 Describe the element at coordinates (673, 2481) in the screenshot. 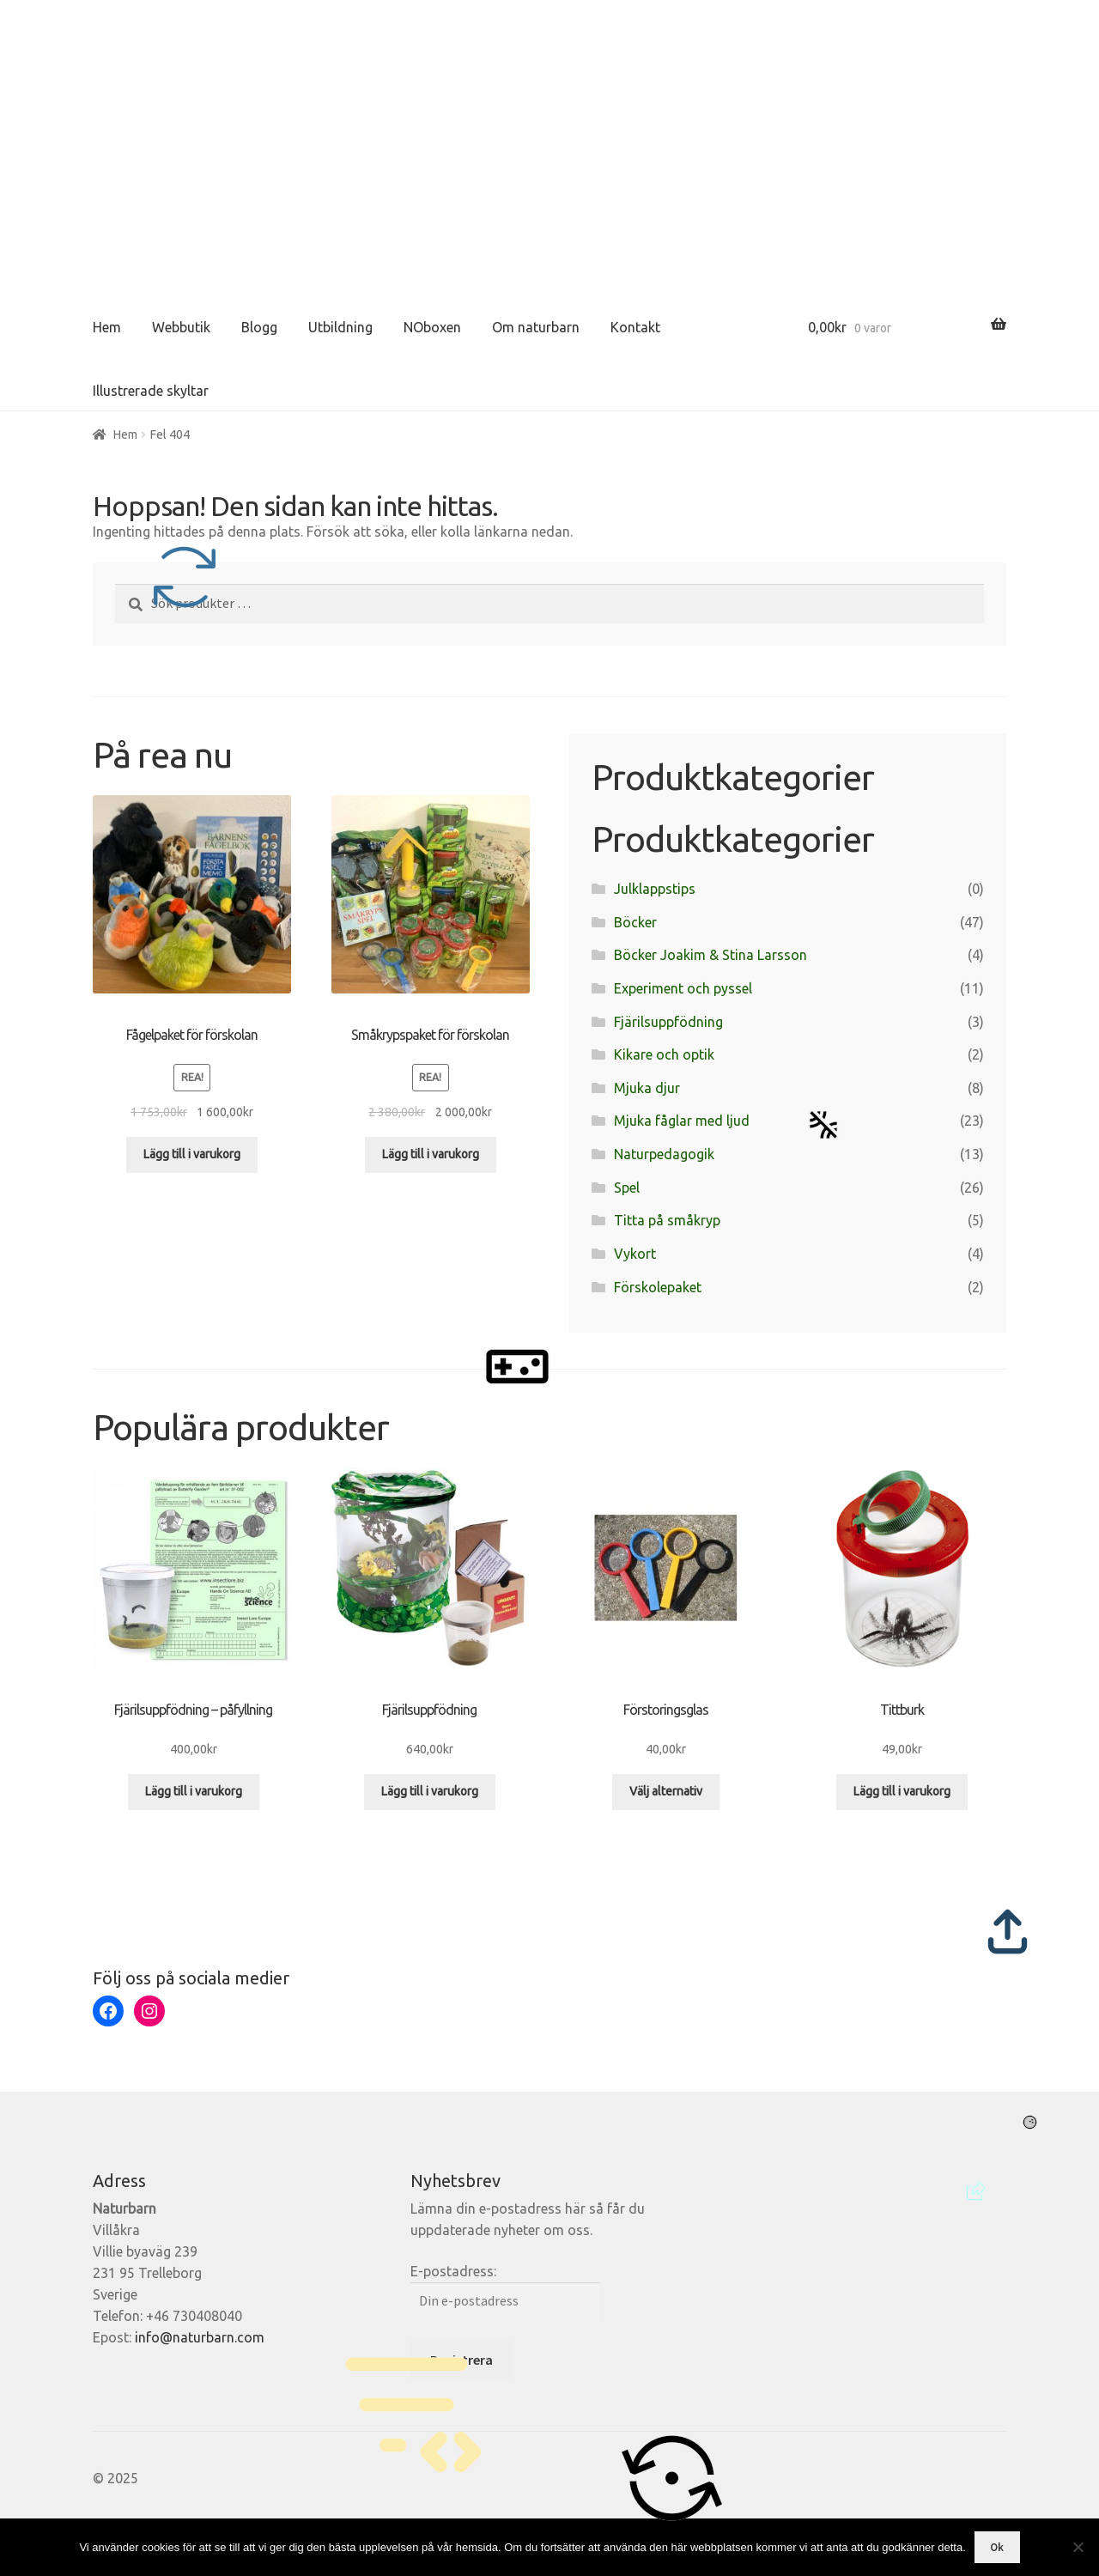

I see `reopen a previously closed issue` at that location.